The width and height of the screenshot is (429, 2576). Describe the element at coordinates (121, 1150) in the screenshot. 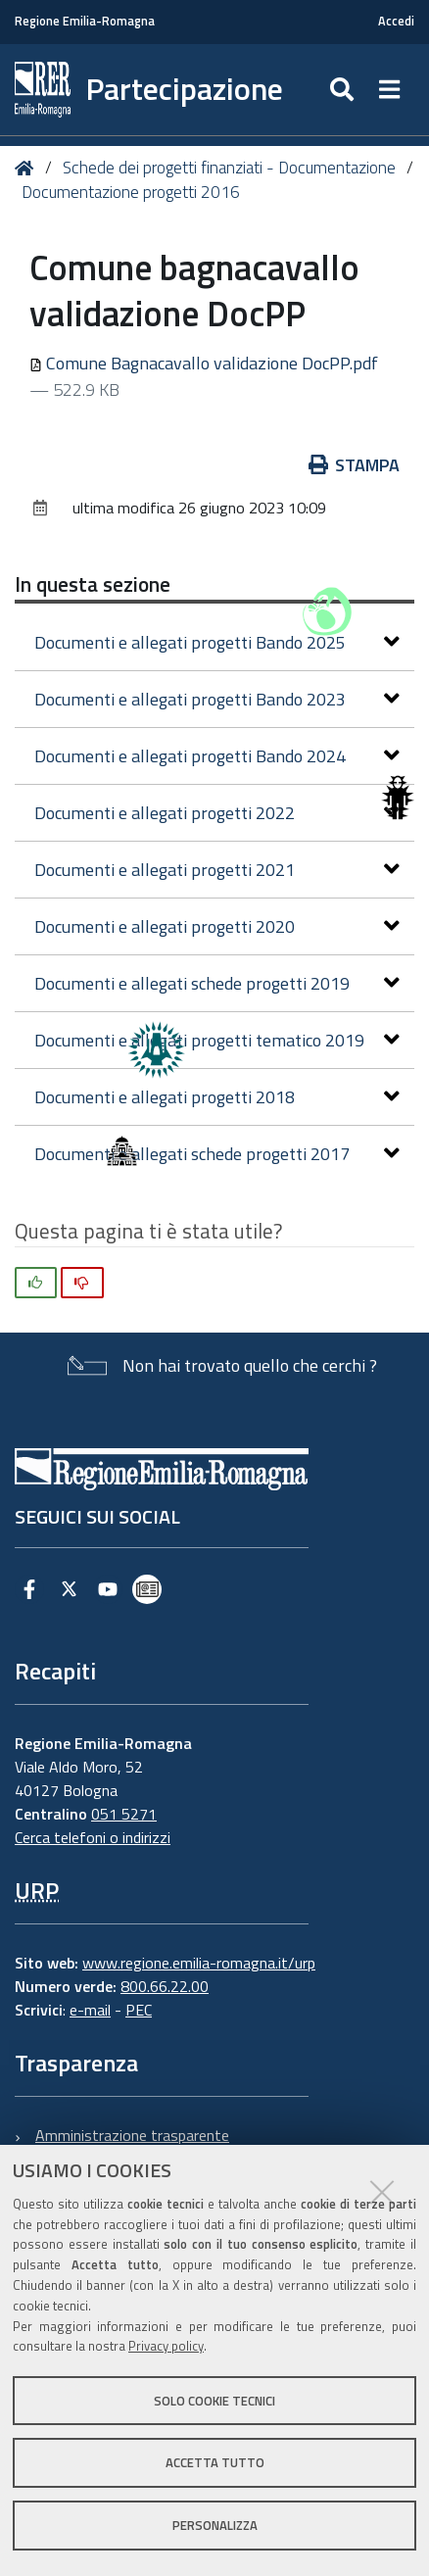

I see `view historical or religious landmarks` at that location.